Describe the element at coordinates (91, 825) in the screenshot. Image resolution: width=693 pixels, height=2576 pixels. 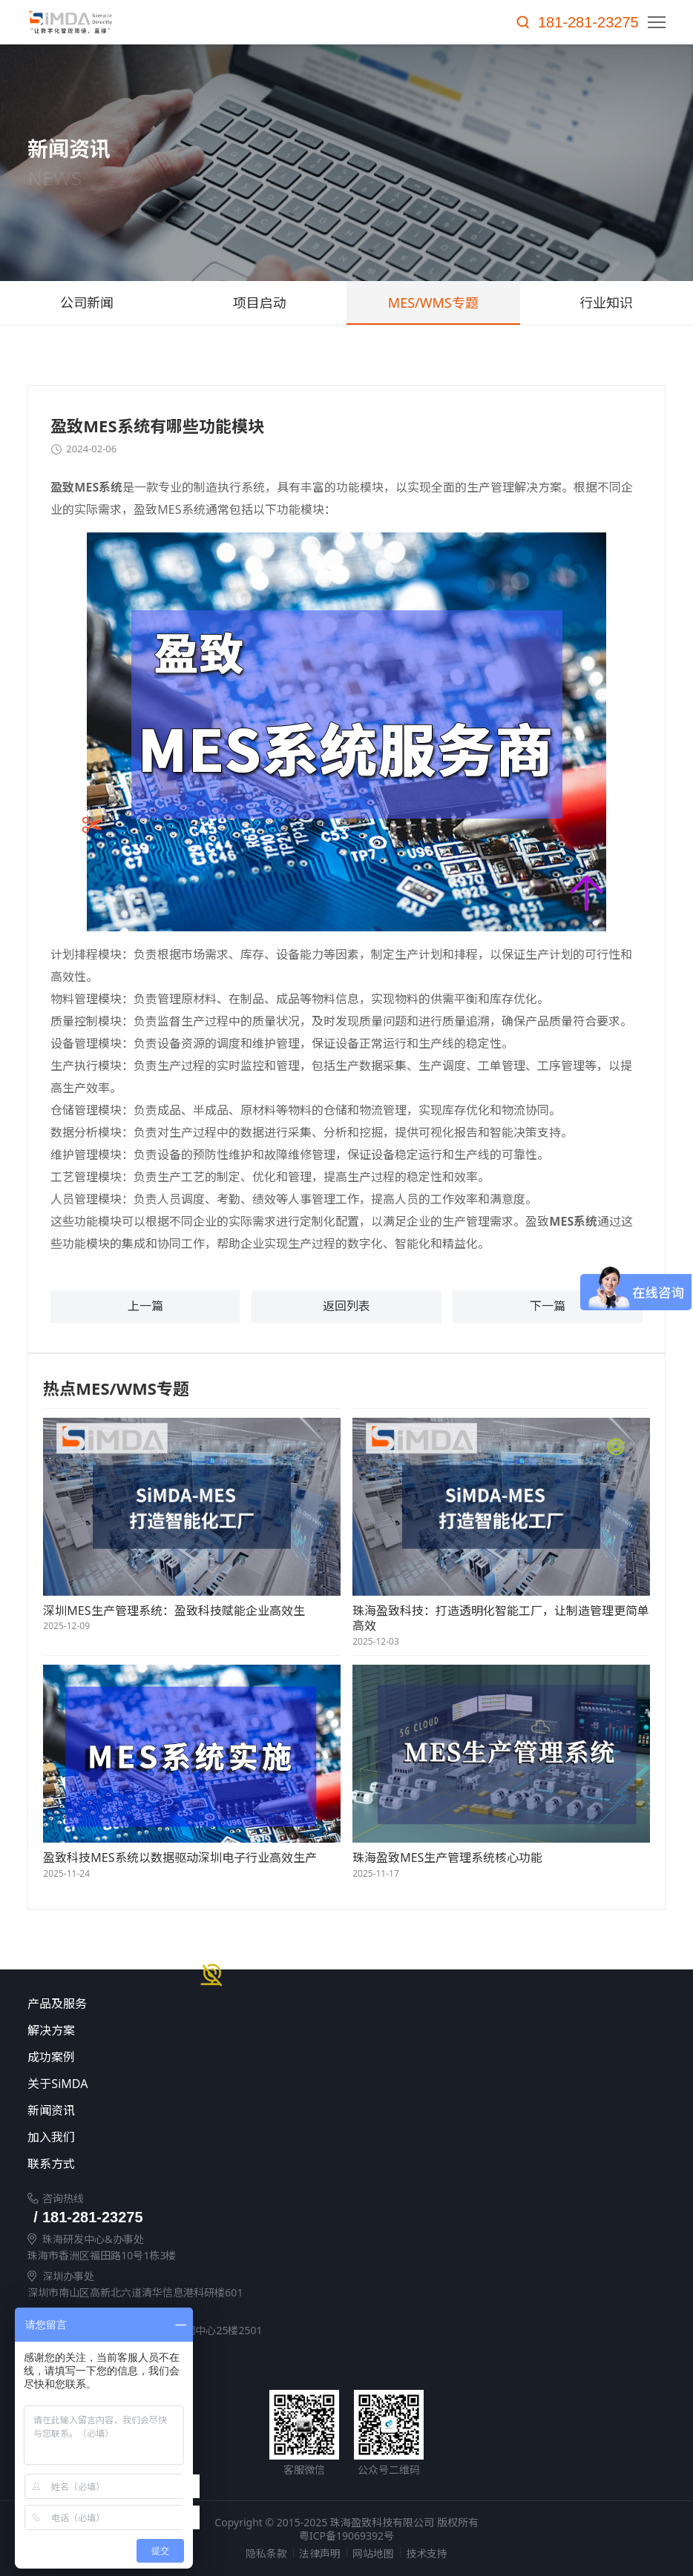
I see `cut selected content` at that location.